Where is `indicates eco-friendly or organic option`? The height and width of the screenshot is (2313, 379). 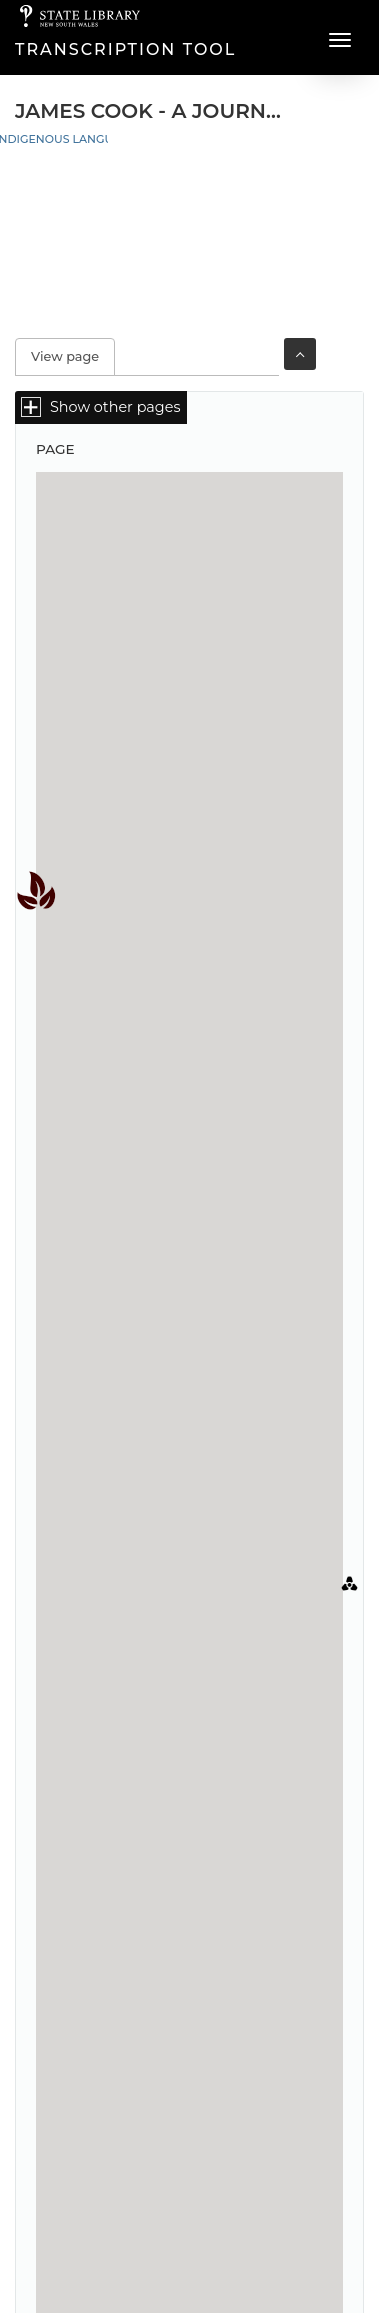
indicates eco-friendly or organic option is located at coordinates (36, 890).